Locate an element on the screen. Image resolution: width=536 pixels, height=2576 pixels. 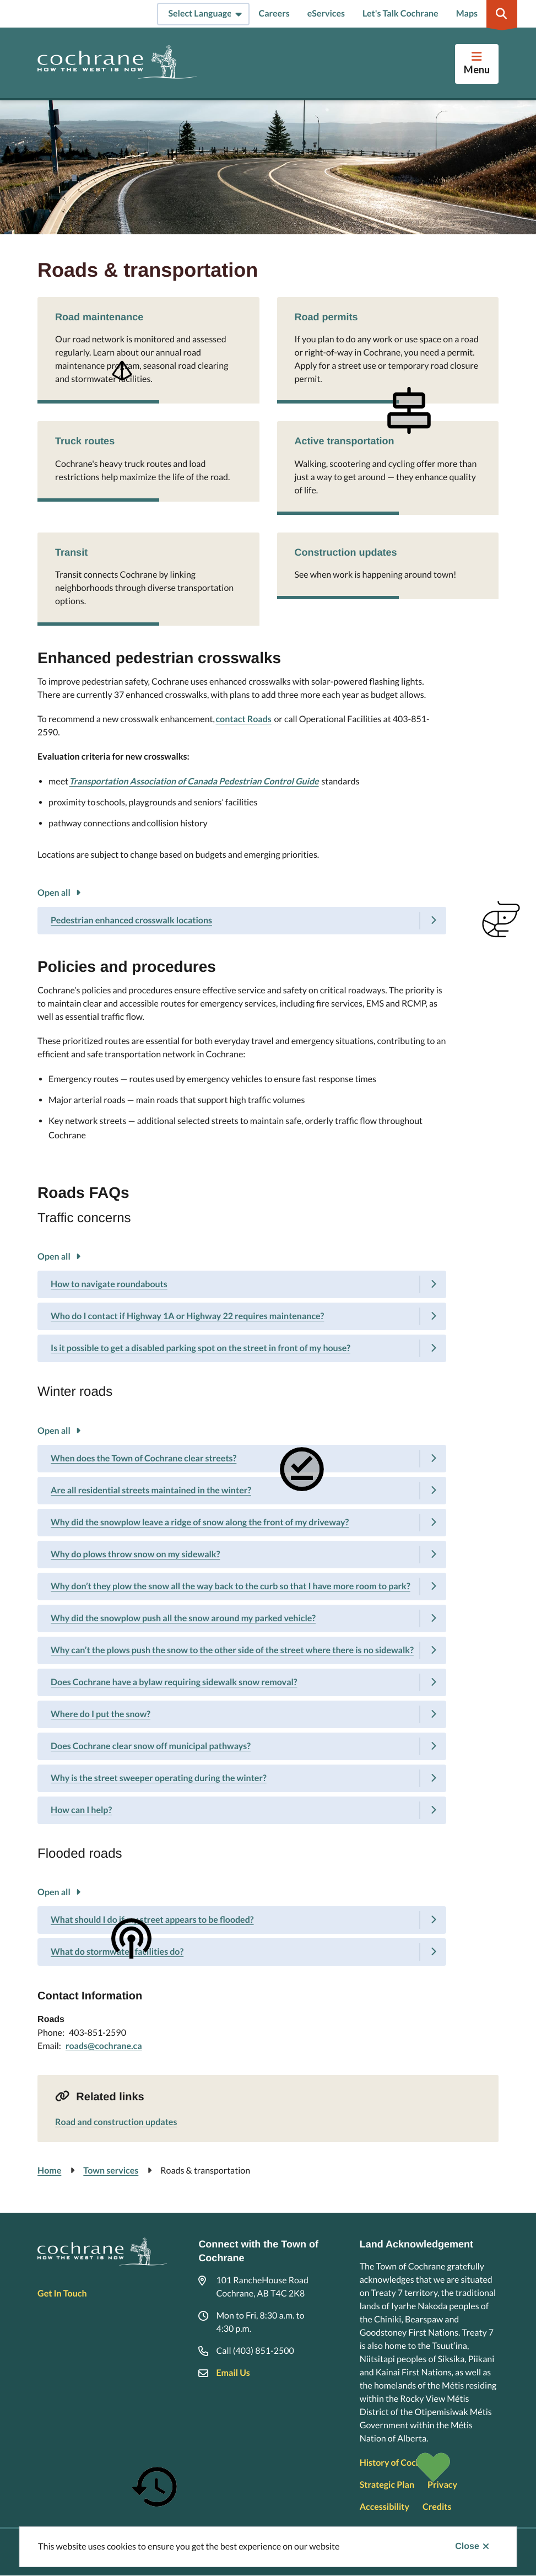
align objects to horizontal center is located at coordinates (409, 410).